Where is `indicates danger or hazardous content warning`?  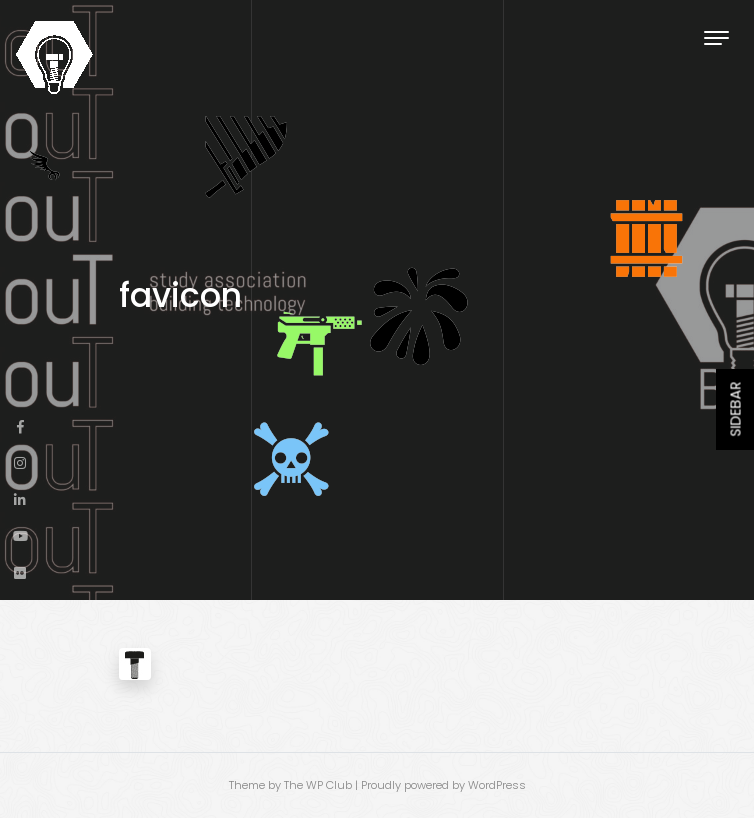
indicates danger or hazardous content warning is located at coordinates (291, 459).